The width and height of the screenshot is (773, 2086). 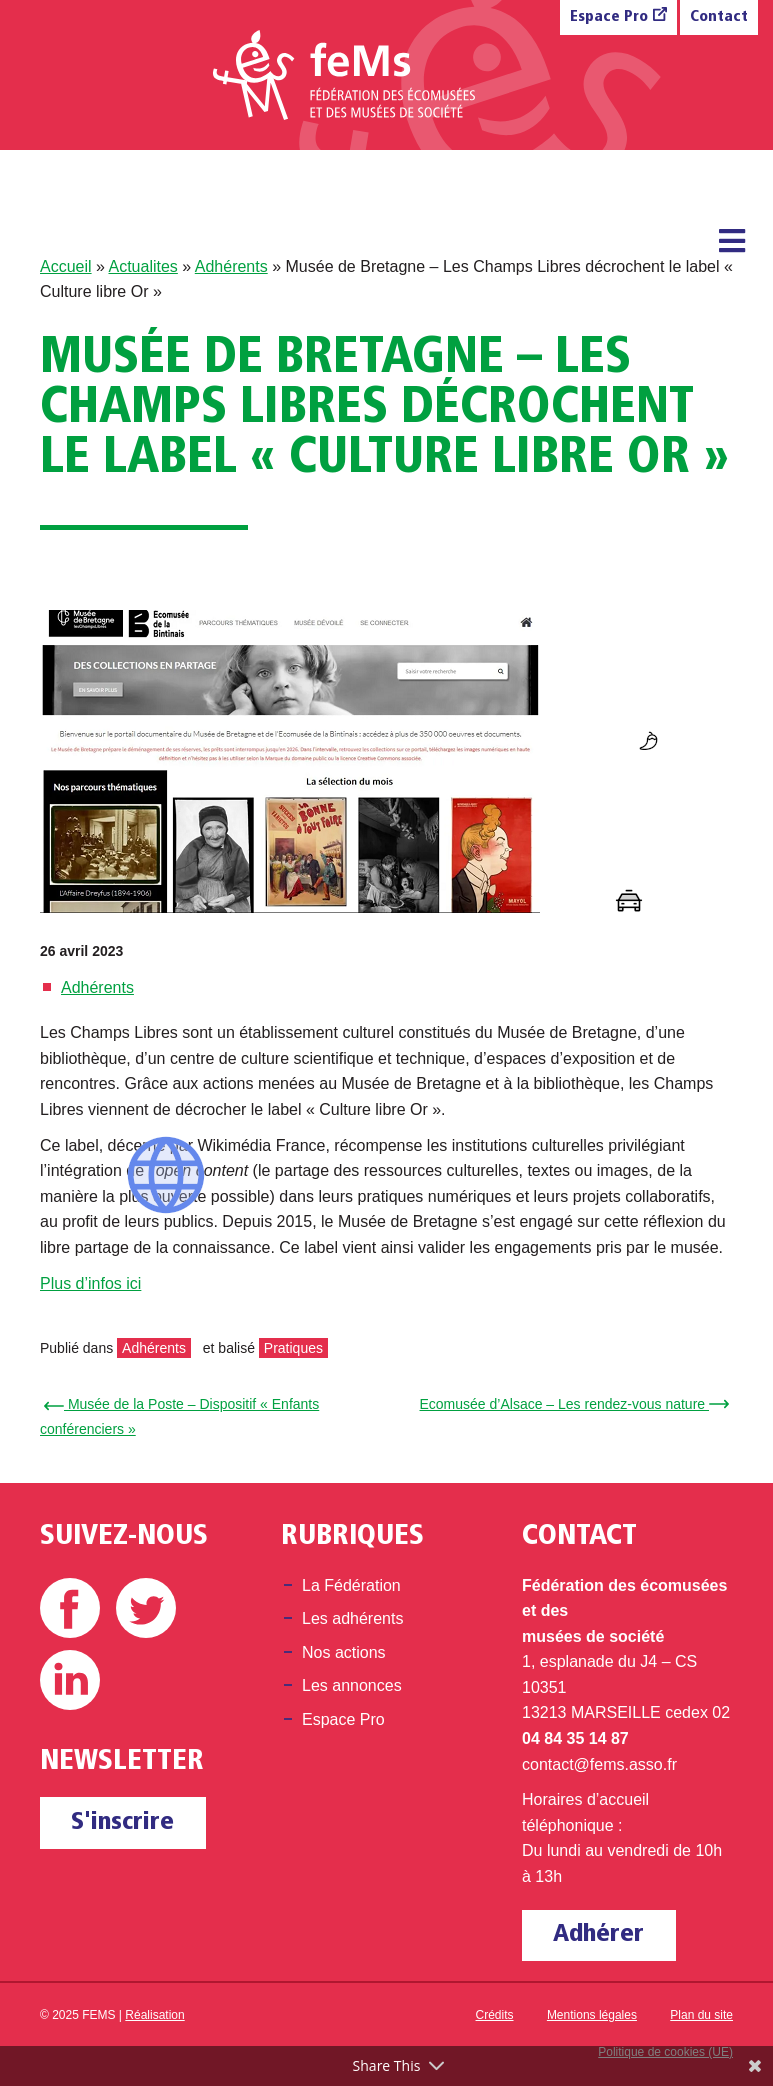 I want to click on indicates spicy or hot food items, so click(x=649, y=741).